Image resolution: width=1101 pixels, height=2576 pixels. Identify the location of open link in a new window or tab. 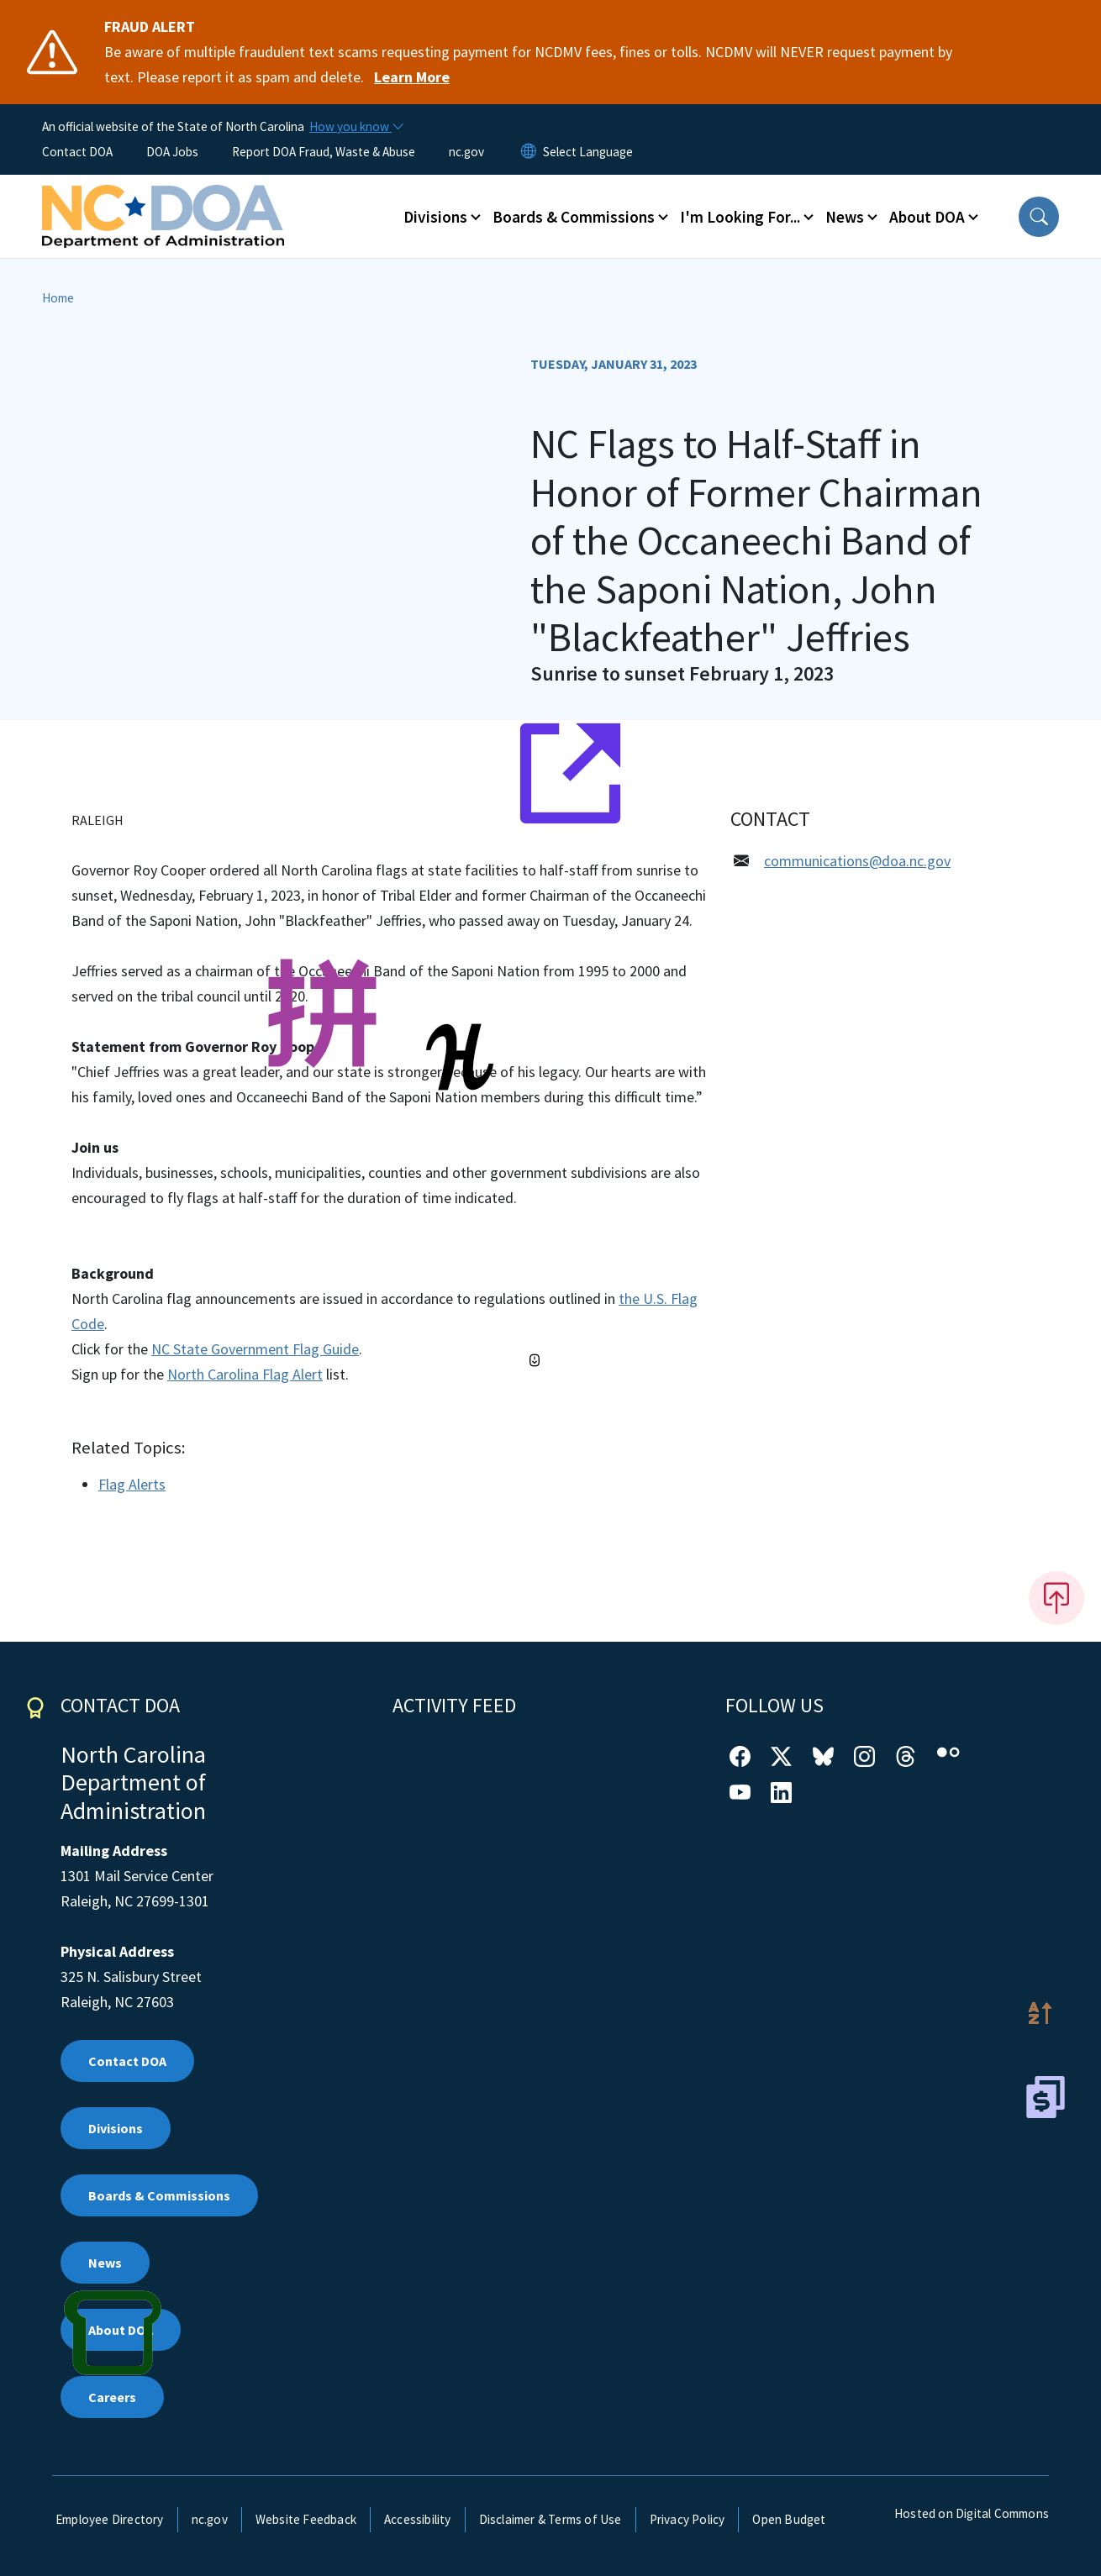
(570, 773).